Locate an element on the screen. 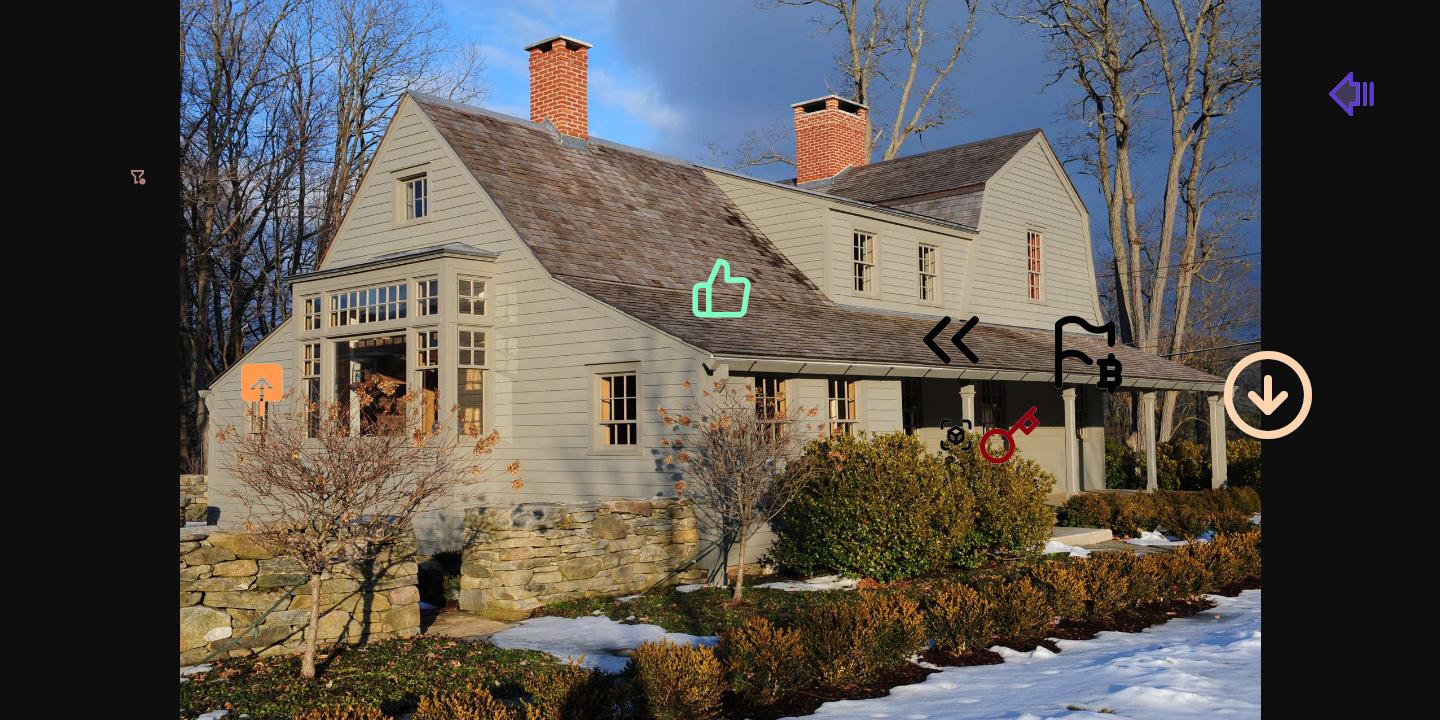 Image resolution: width=1440 pixels, height=720 pixels. download file or content is located at coordinates (1268, 395).